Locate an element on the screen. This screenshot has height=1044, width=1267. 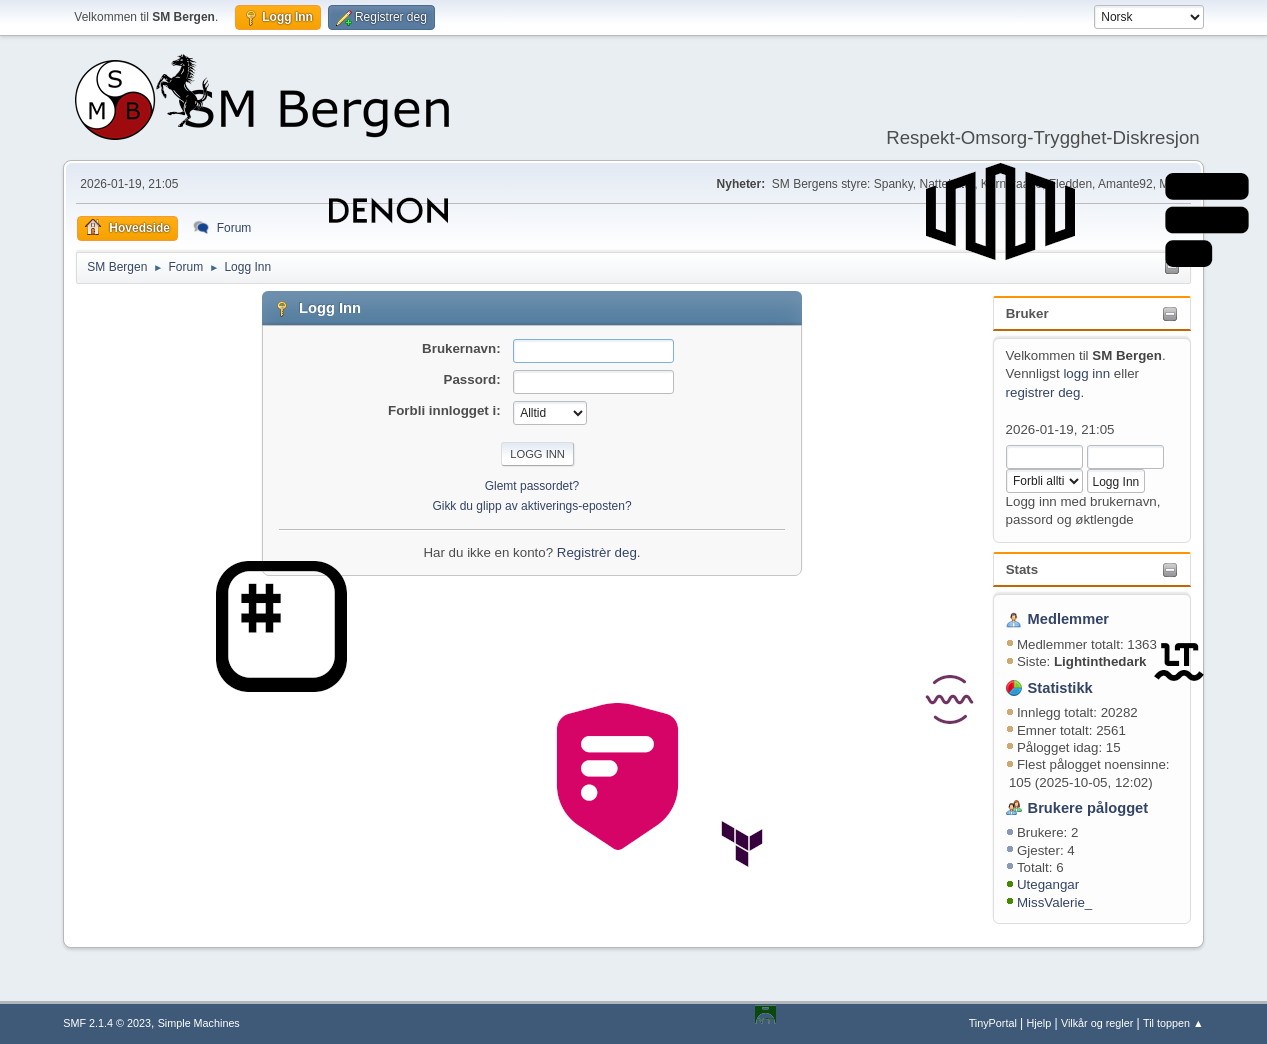
open stackedit markdown editor is located at coordinates (281, 626).